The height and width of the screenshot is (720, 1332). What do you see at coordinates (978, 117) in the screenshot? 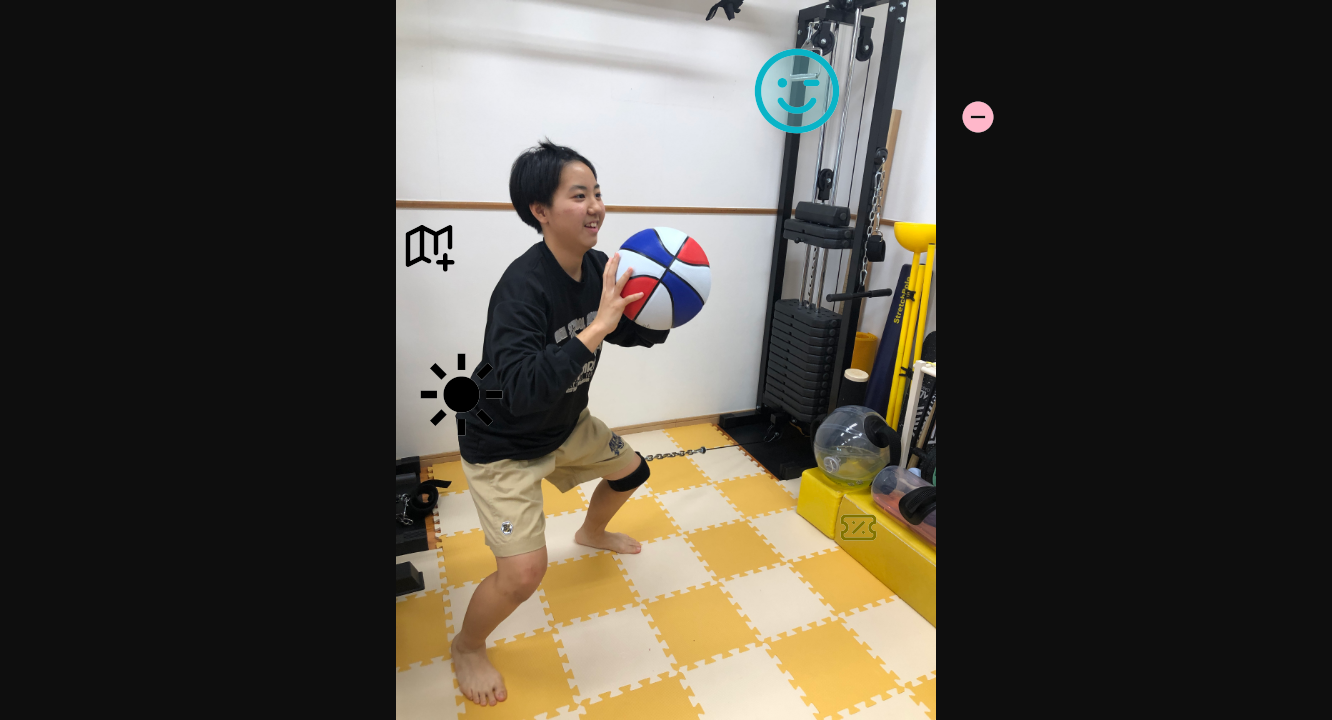
I see `remove an item from a list` at bounding box center [978, 117].